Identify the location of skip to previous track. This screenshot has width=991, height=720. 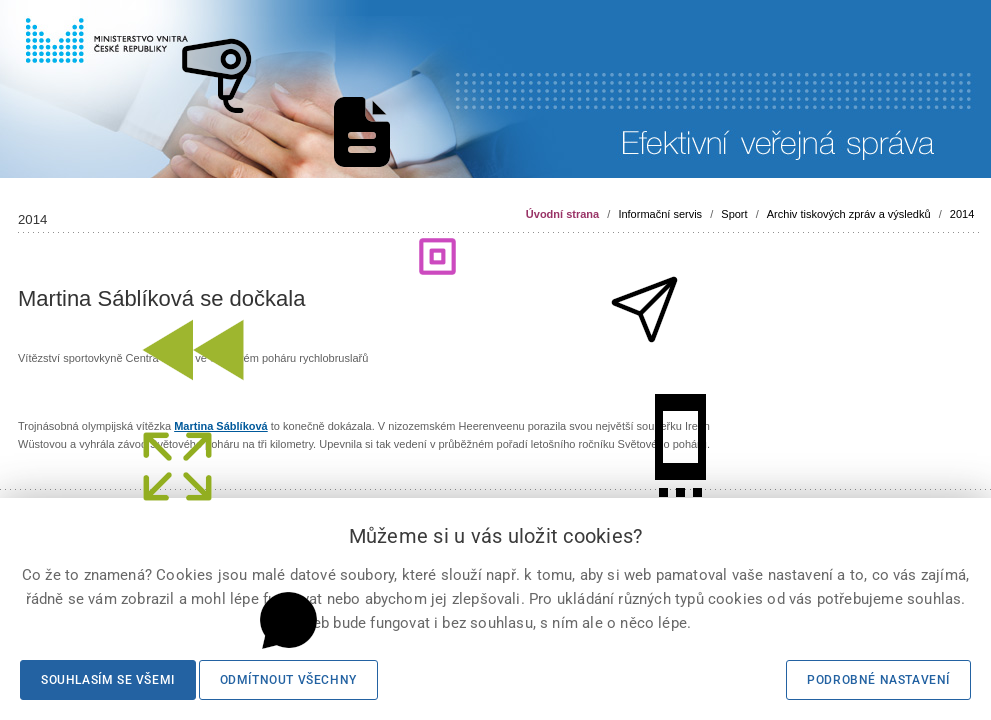
(193, 350).